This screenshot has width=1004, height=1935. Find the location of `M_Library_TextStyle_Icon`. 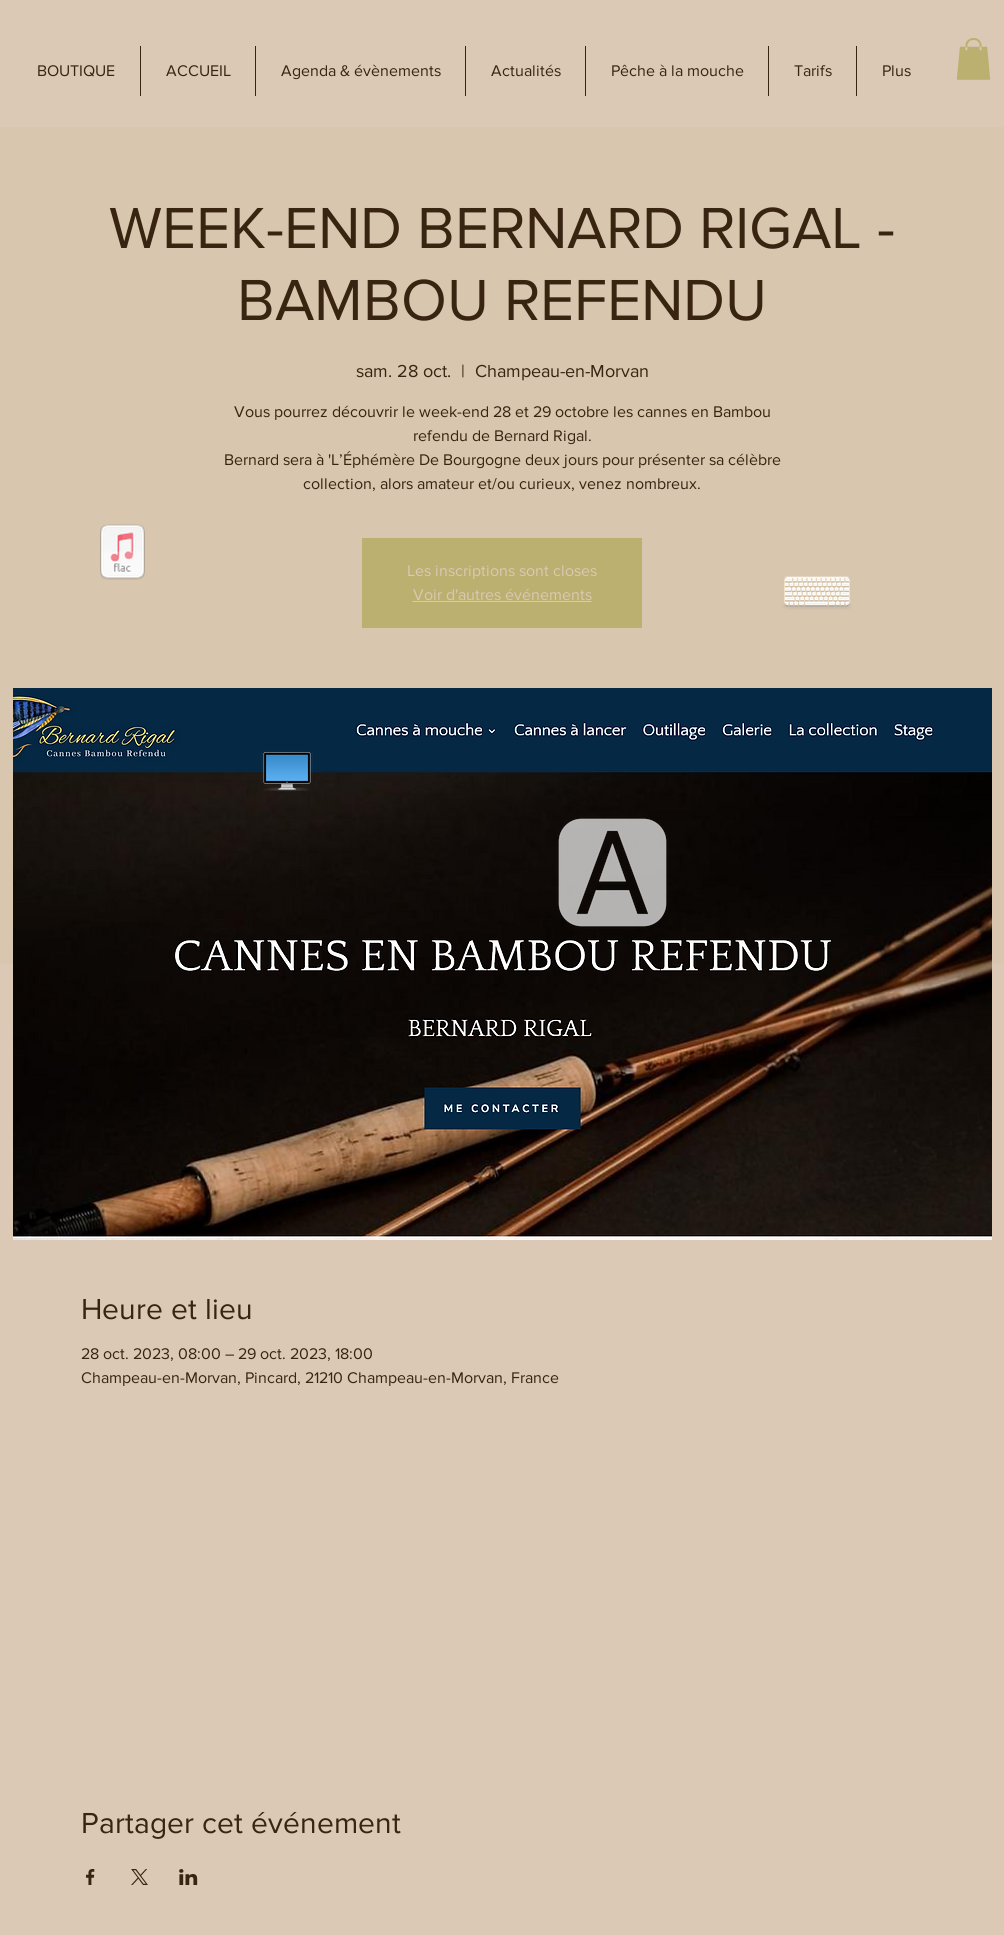

M_Library_TextStyle_Icon is located at coordinates (612, 872).